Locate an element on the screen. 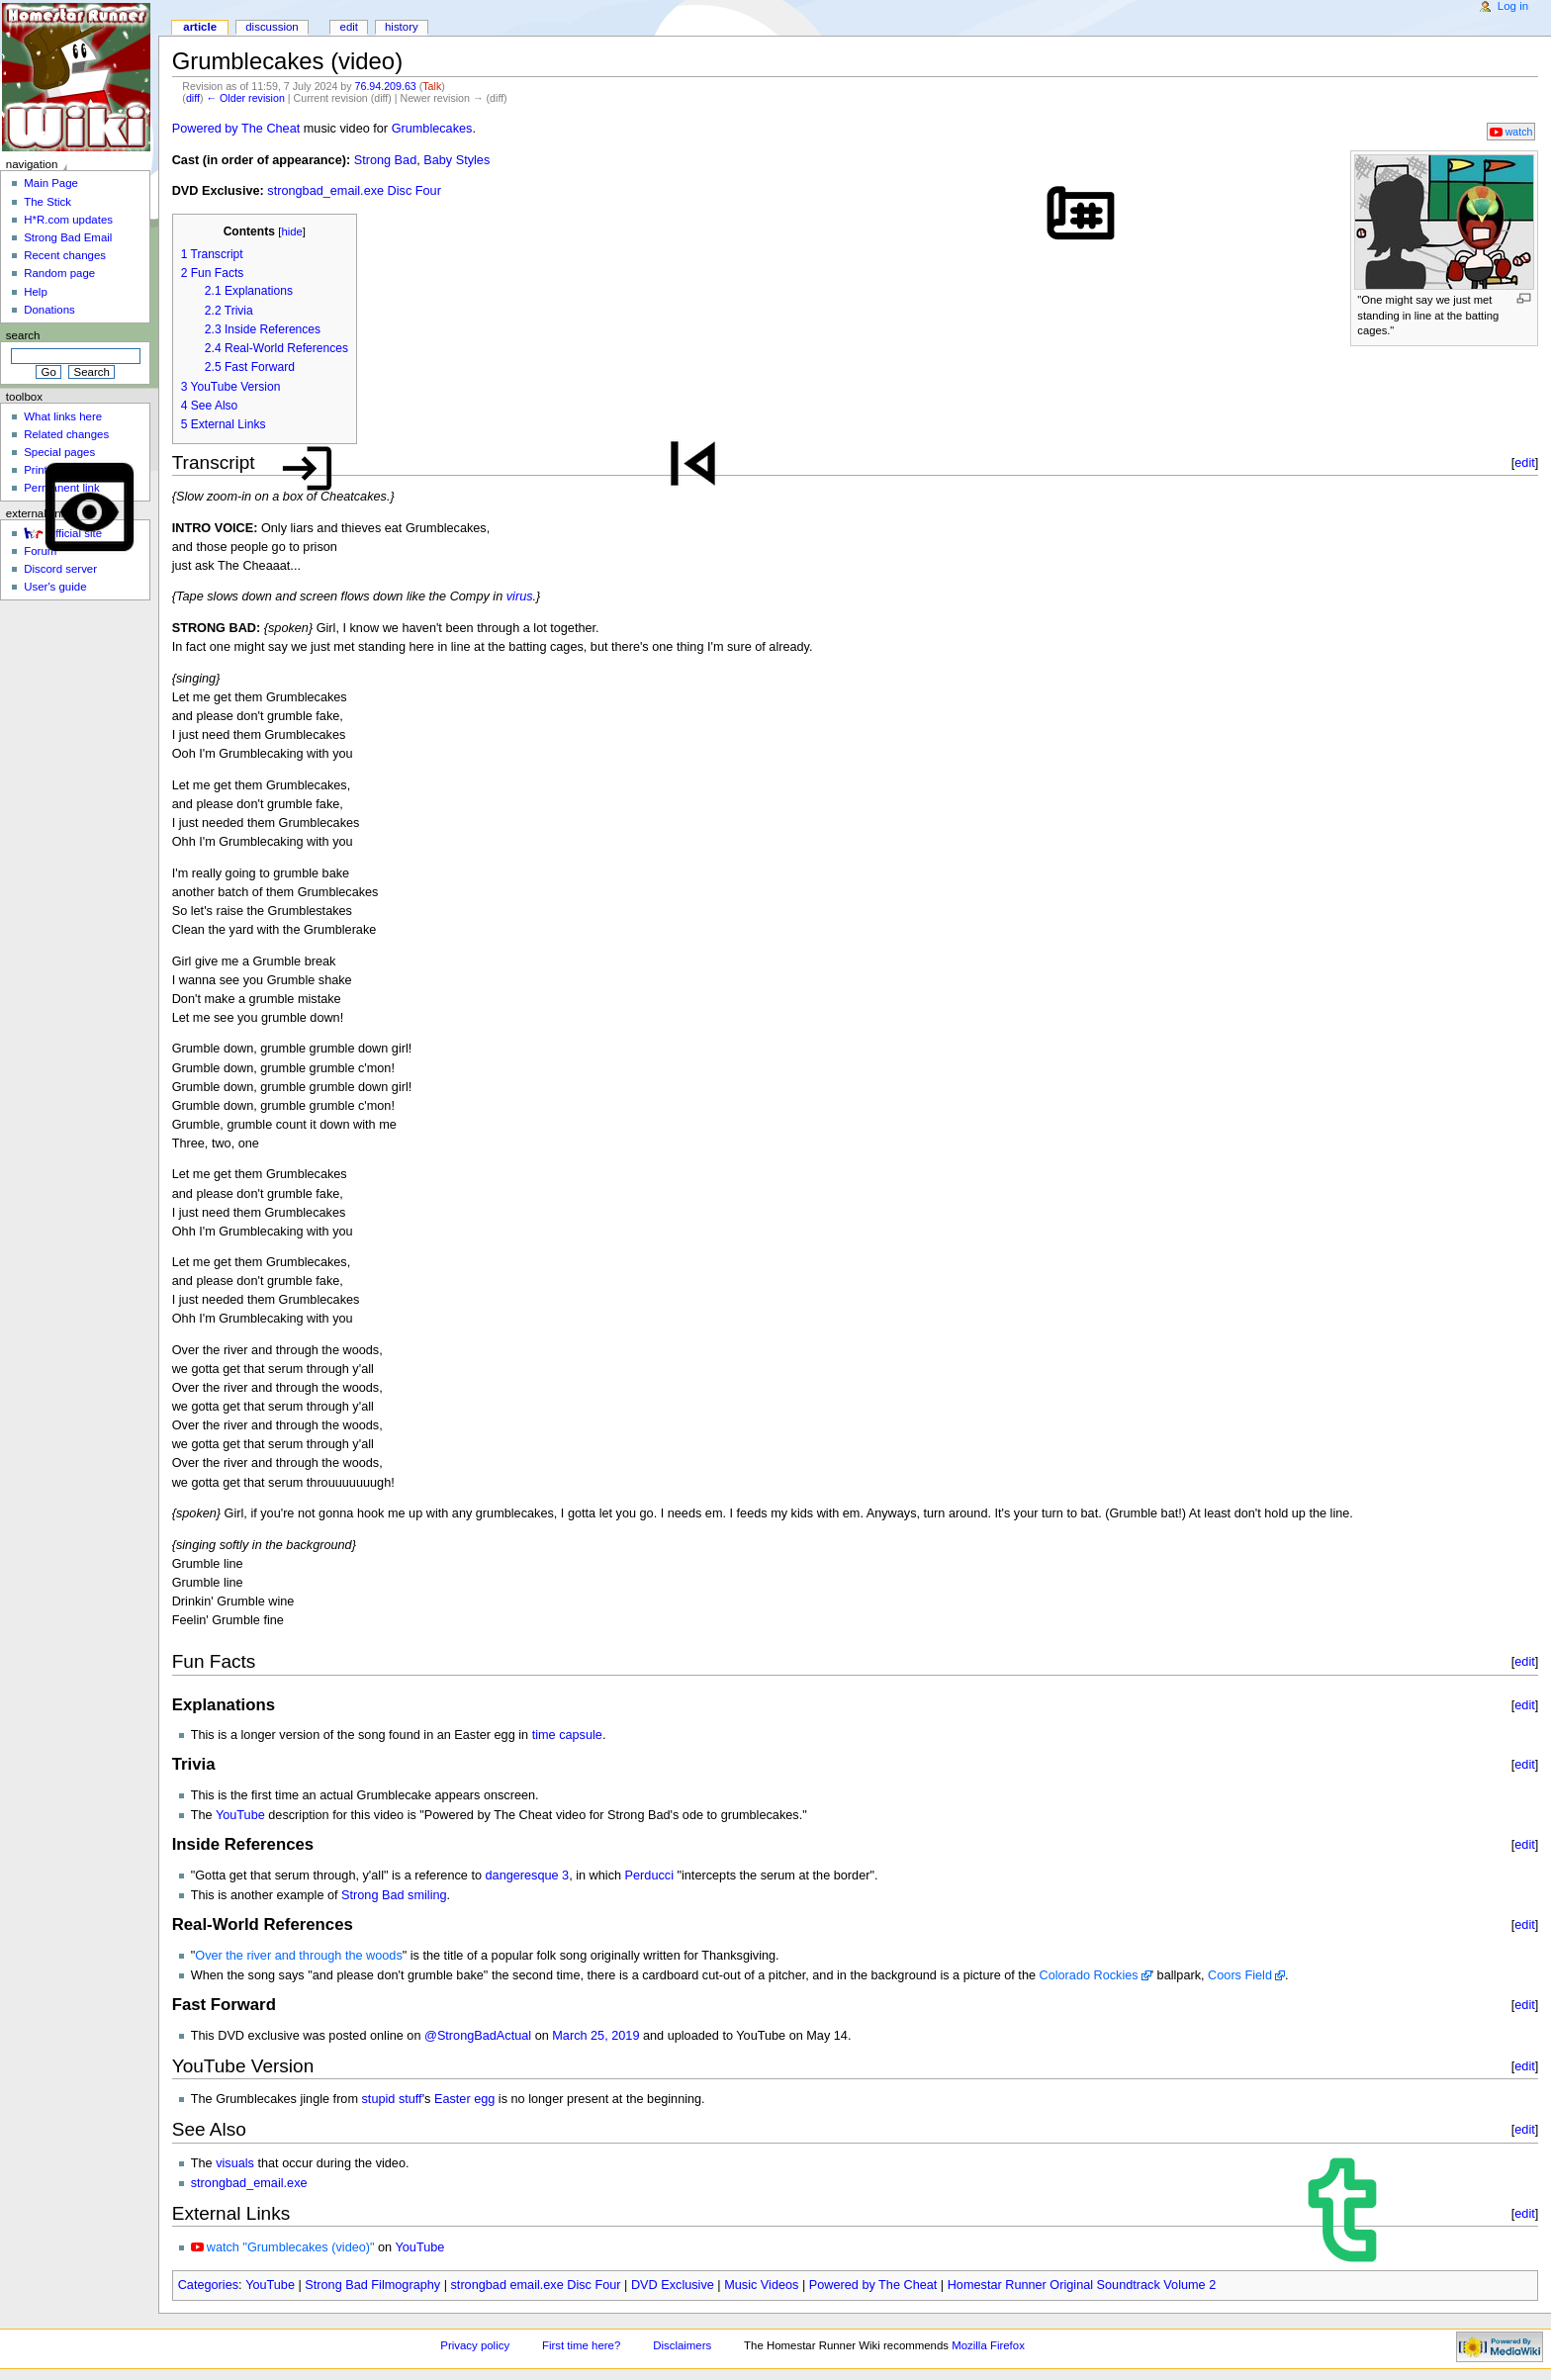 Image resolution: width=1551 pixels, height=2380 pixels. view project blueprints or technical plans is located at coordinates (1080, 215).